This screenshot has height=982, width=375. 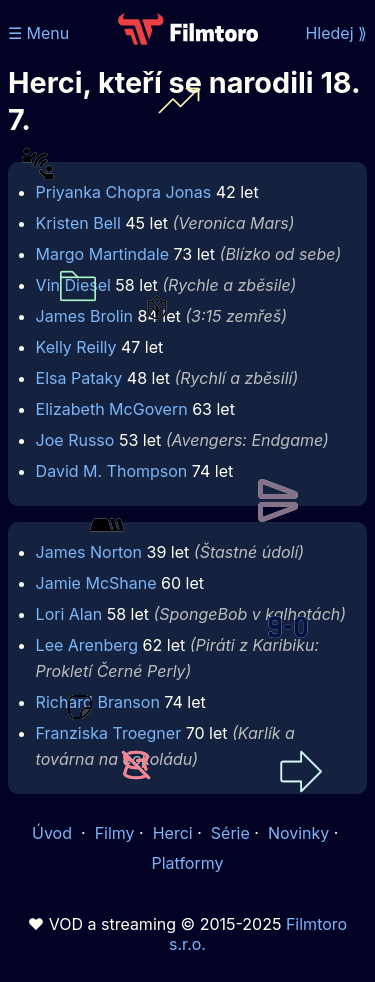 I want to click on filter by grain or wheat products, so click(x=157, y=308).